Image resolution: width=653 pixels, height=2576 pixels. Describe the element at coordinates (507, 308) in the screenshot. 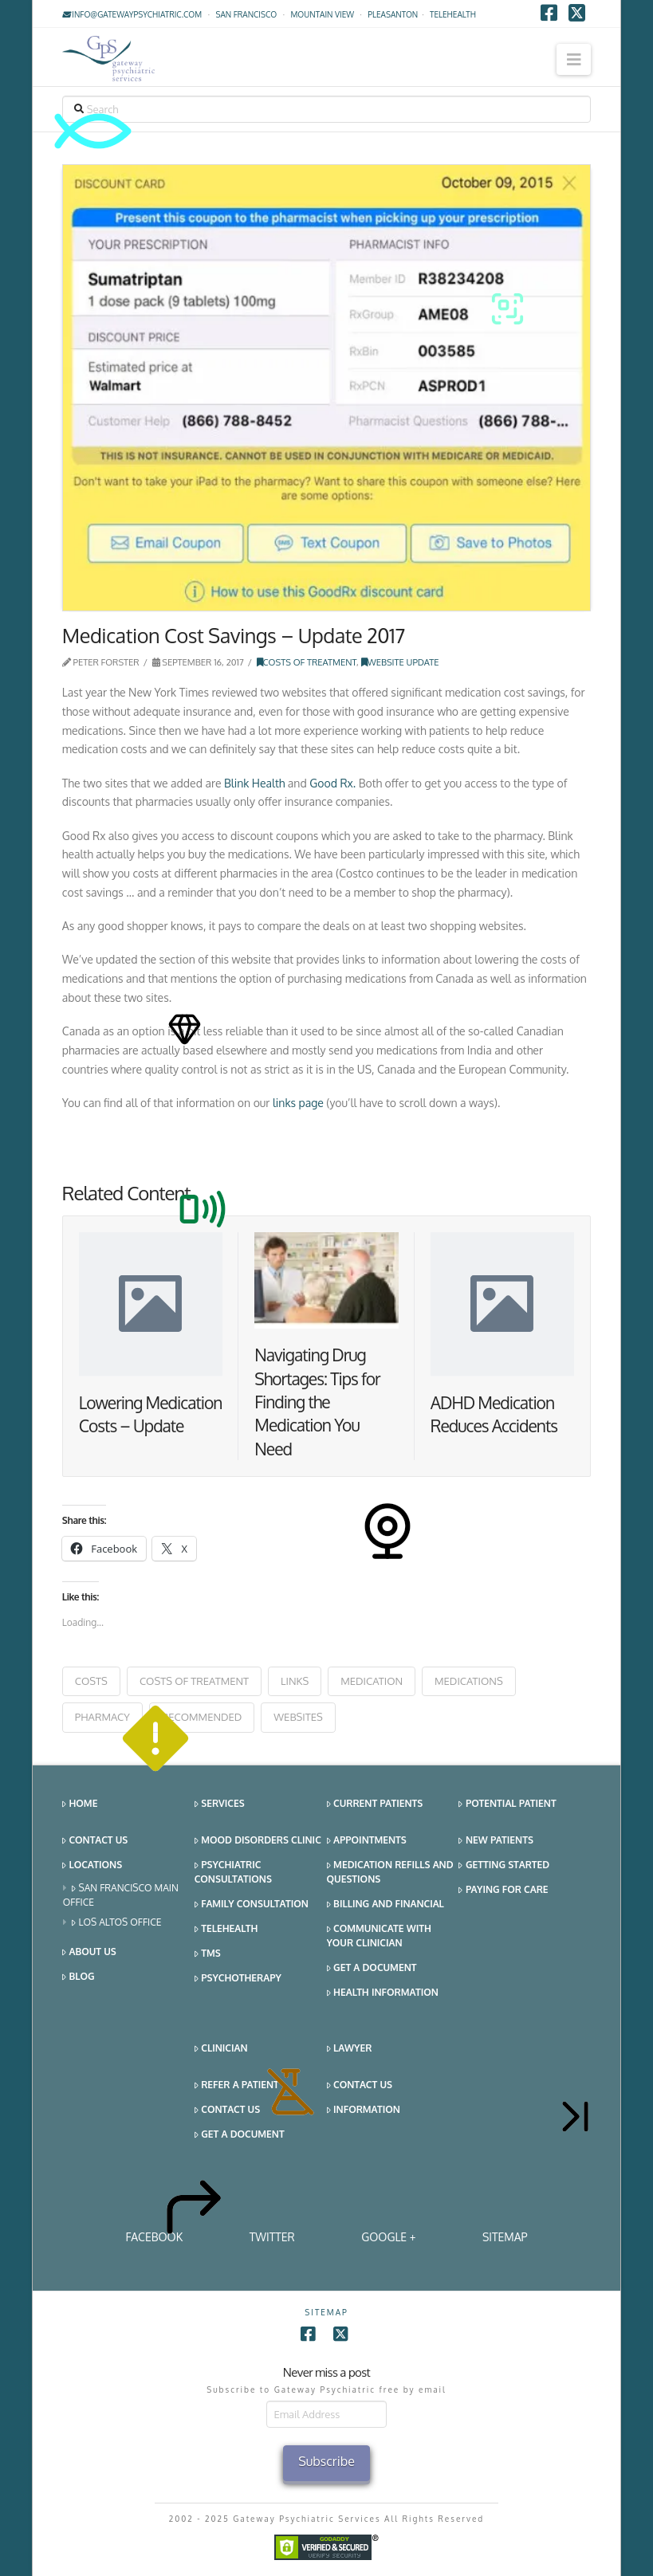

I see `scan a QR code` at that location.